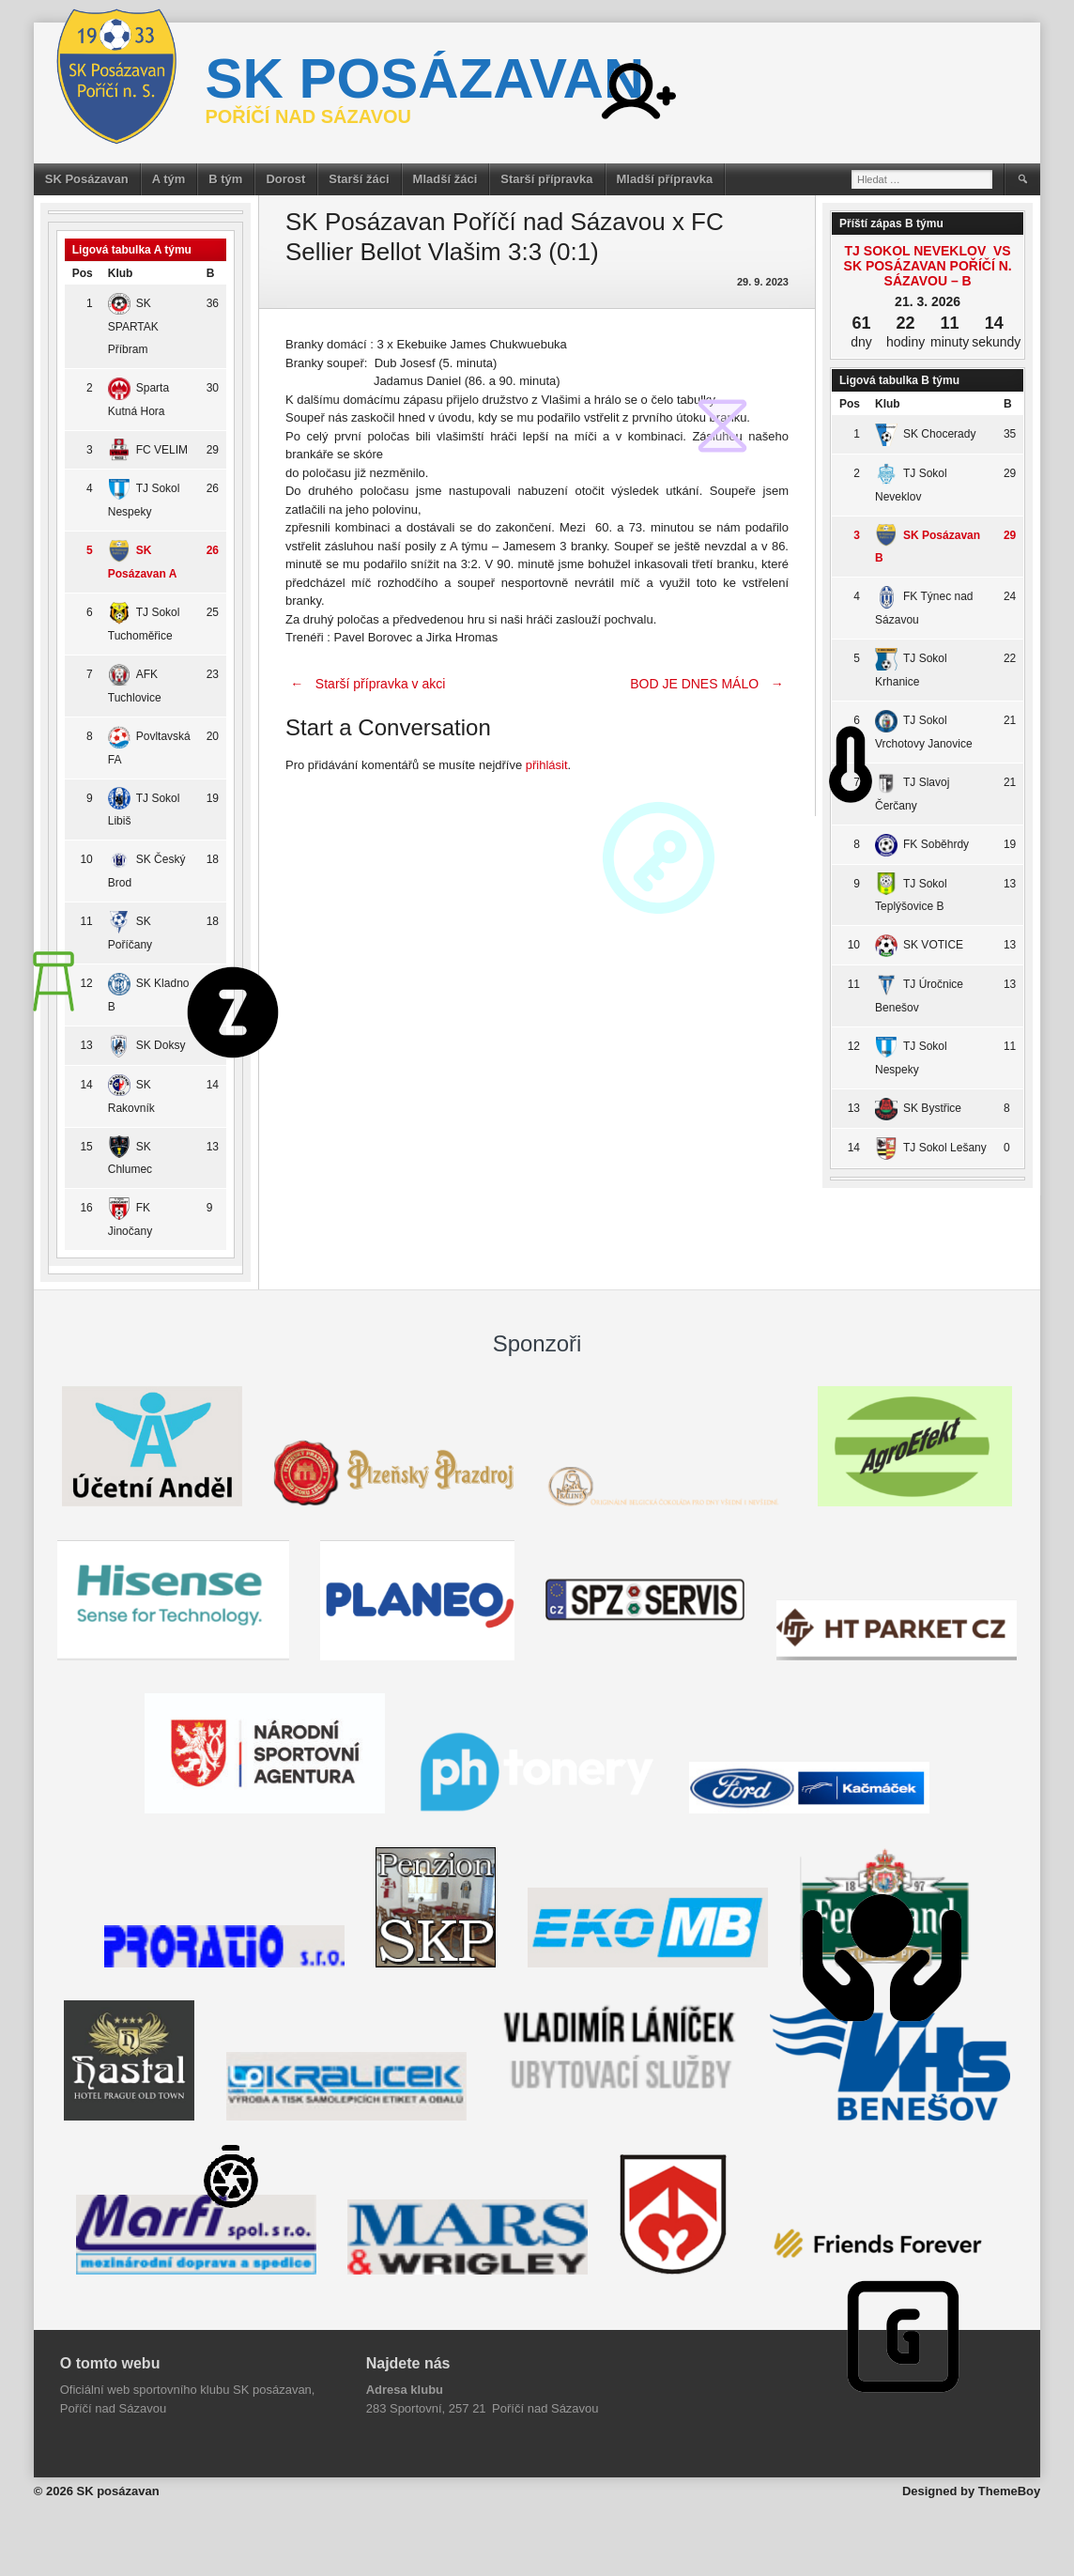 This screenshot has height=2576, width=1074. What do you see at coordinates (231, 2178) in the screenshot?
I see `adjust camera shutter speed settings` at bounding box center [231, 2178].